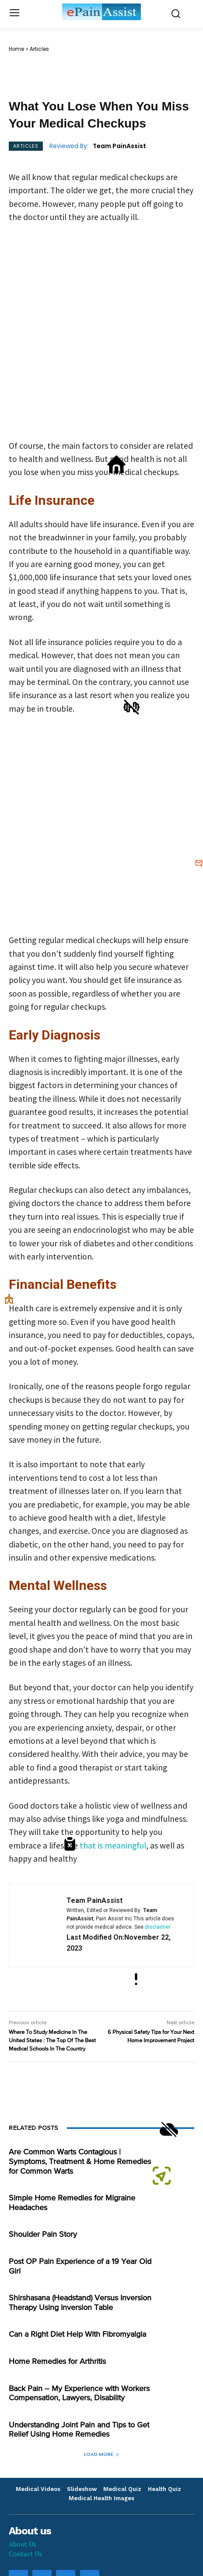 The image size is (203, 2576). I want to click on forward this email to another recipient, so click(199, 863).